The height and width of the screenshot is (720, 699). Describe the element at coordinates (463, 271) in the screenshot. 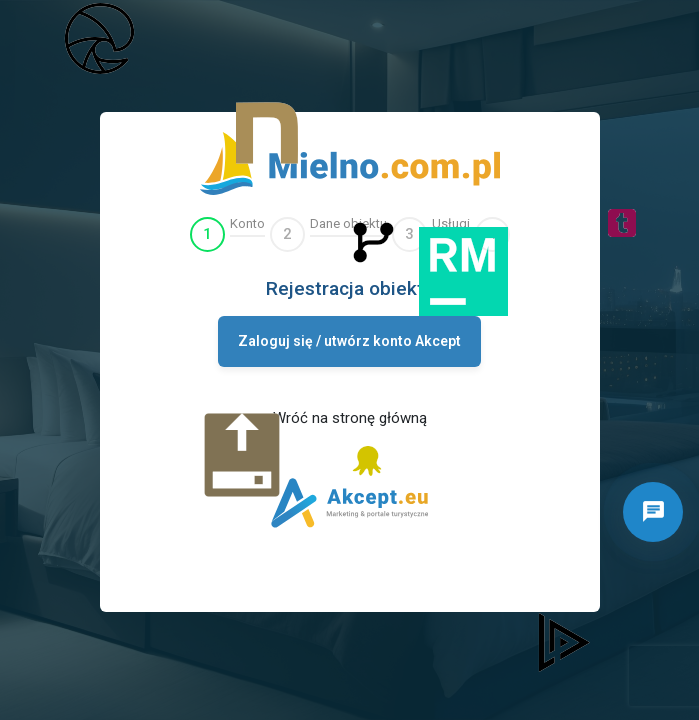

I see `open RubyMine IDE` at that location.